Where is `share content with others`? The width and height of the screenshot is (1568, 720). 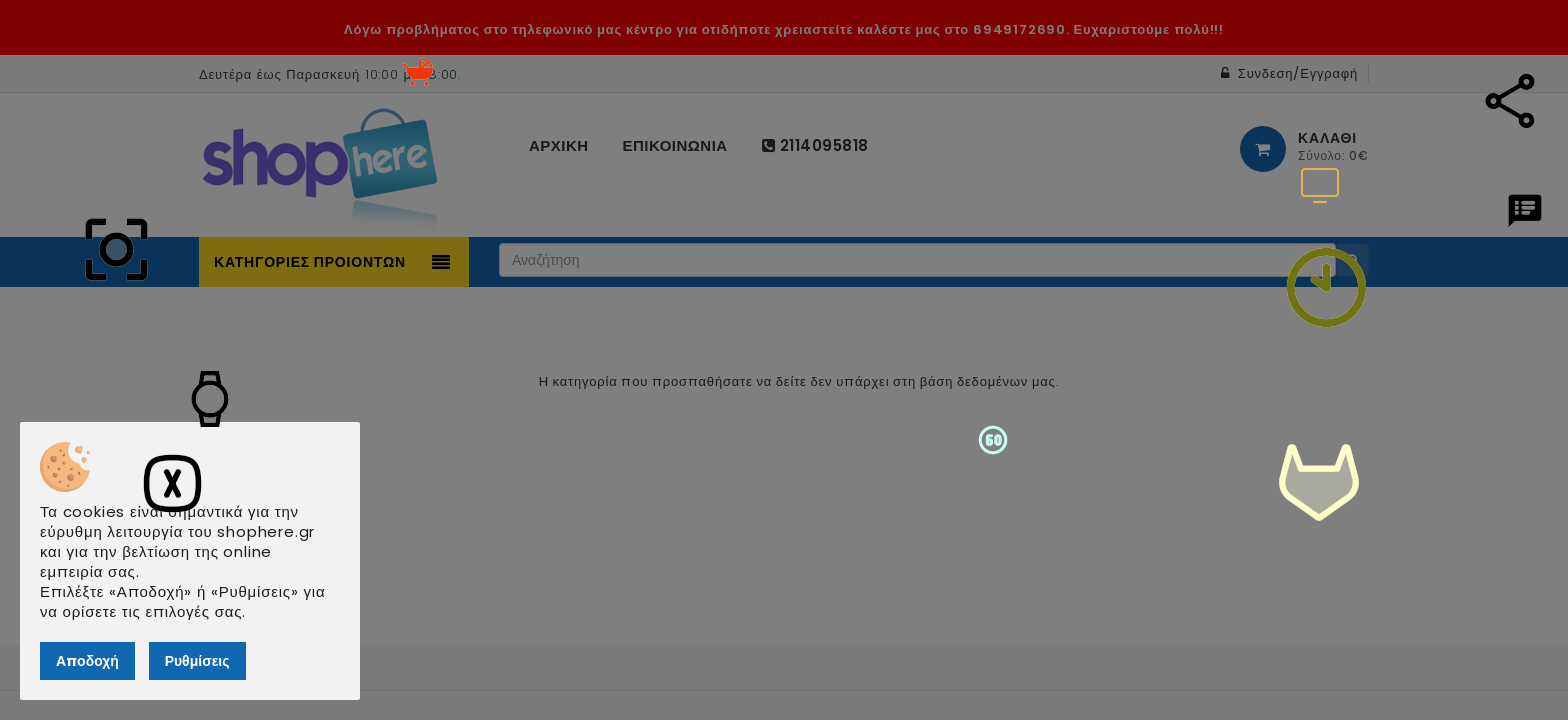
share content with others is located at coordinates (1510, 101).